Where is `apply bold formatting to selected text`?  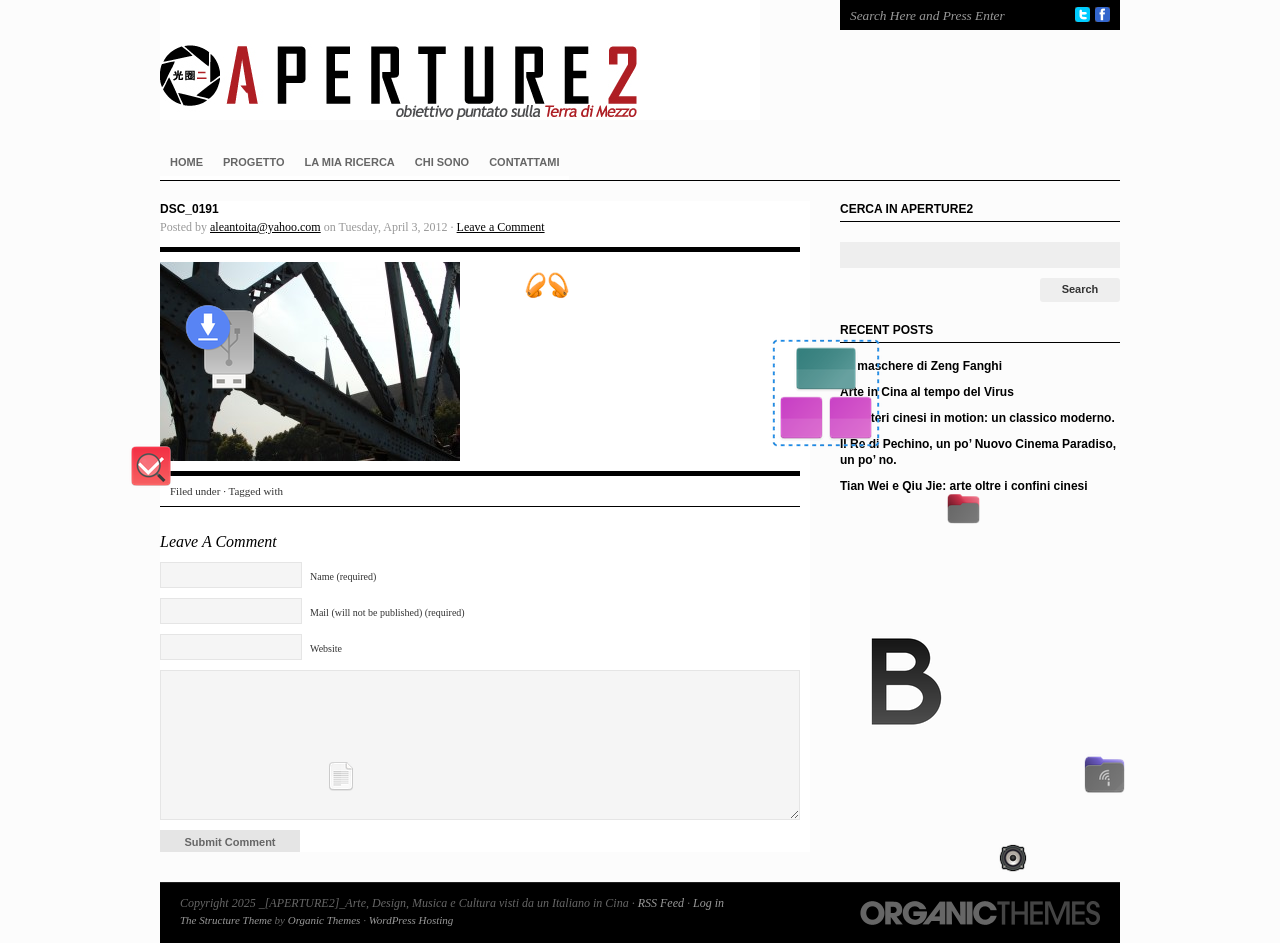 apply bold formatting to selected text is located at coordinates (906, 681).